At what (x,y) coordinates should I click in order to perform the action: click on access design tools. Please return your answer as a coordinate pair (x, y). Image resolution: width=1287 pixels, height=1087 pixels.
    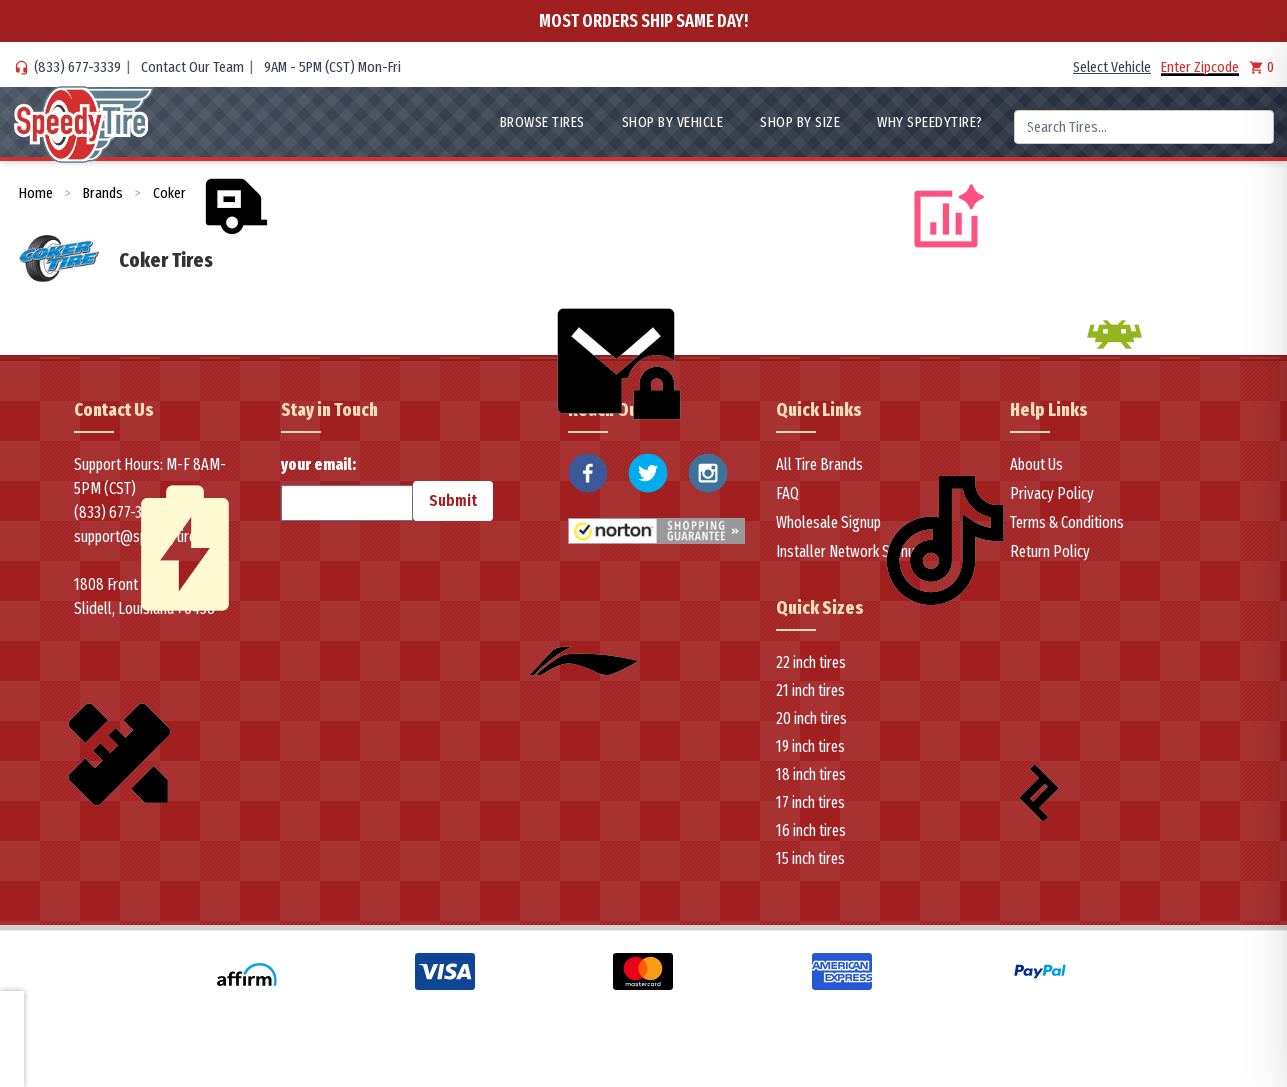
    Looking at the image, I should click on (119, 754).